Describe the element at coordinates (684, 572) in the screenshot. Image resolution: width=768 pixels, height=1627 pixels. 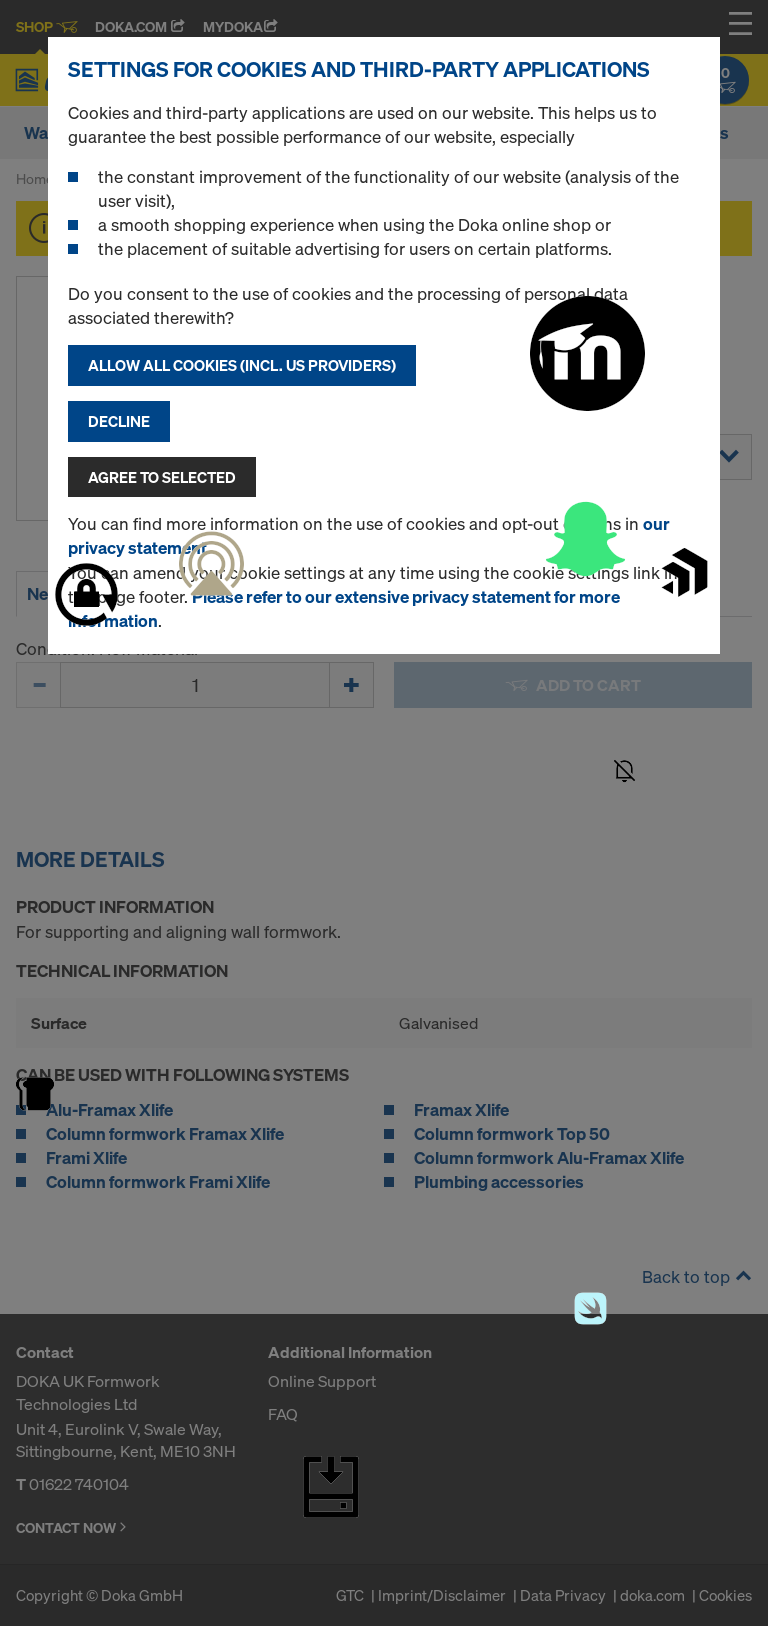
I see `progress software company logo` at that location.